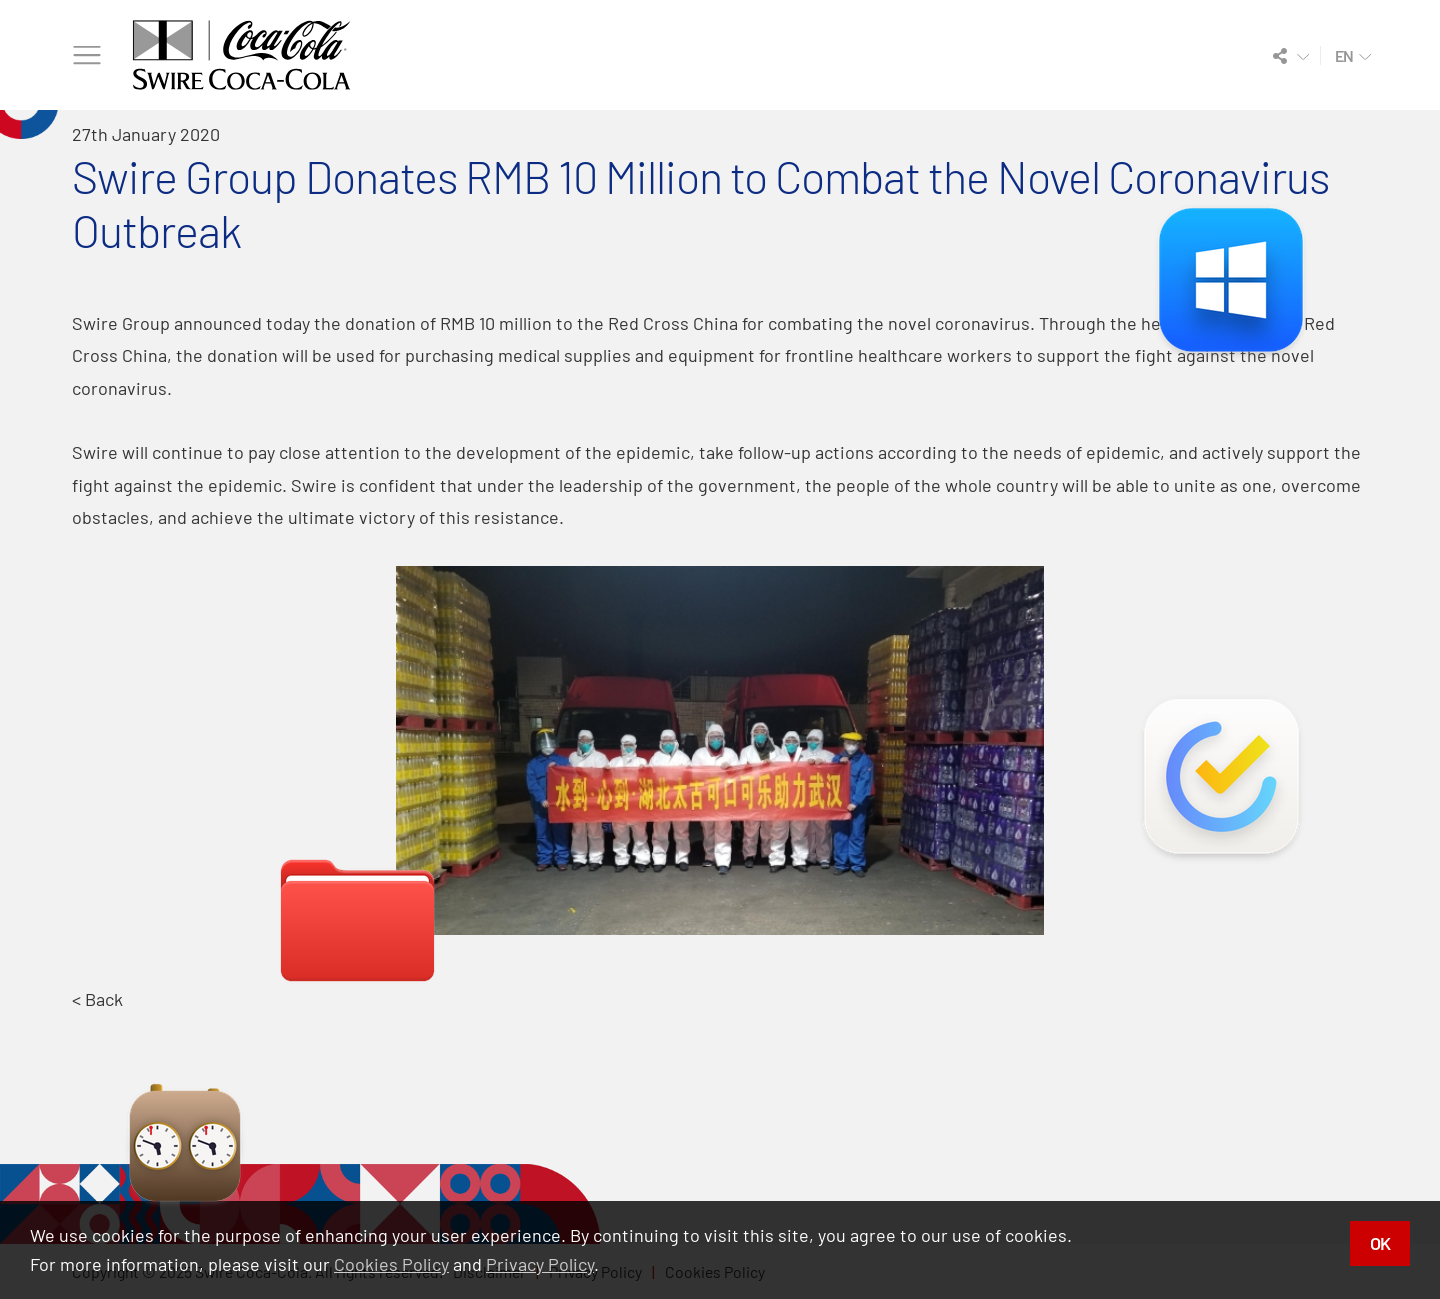 Image resolution: width=1440 pixels, height=1299 pixels. I want to click on open the chess clock app, so click(185, 1146).